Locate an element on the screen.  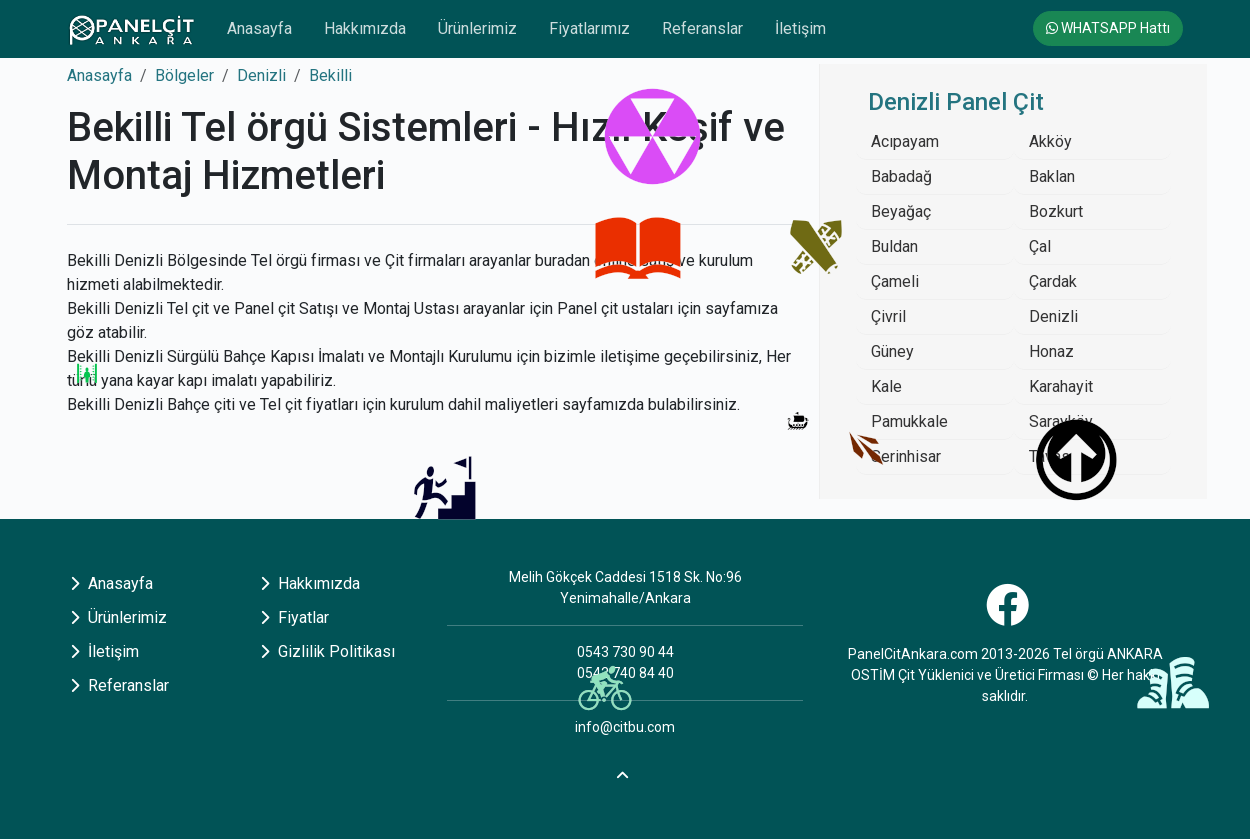
equip footwear to your character is located at coordinates (1173, 683).